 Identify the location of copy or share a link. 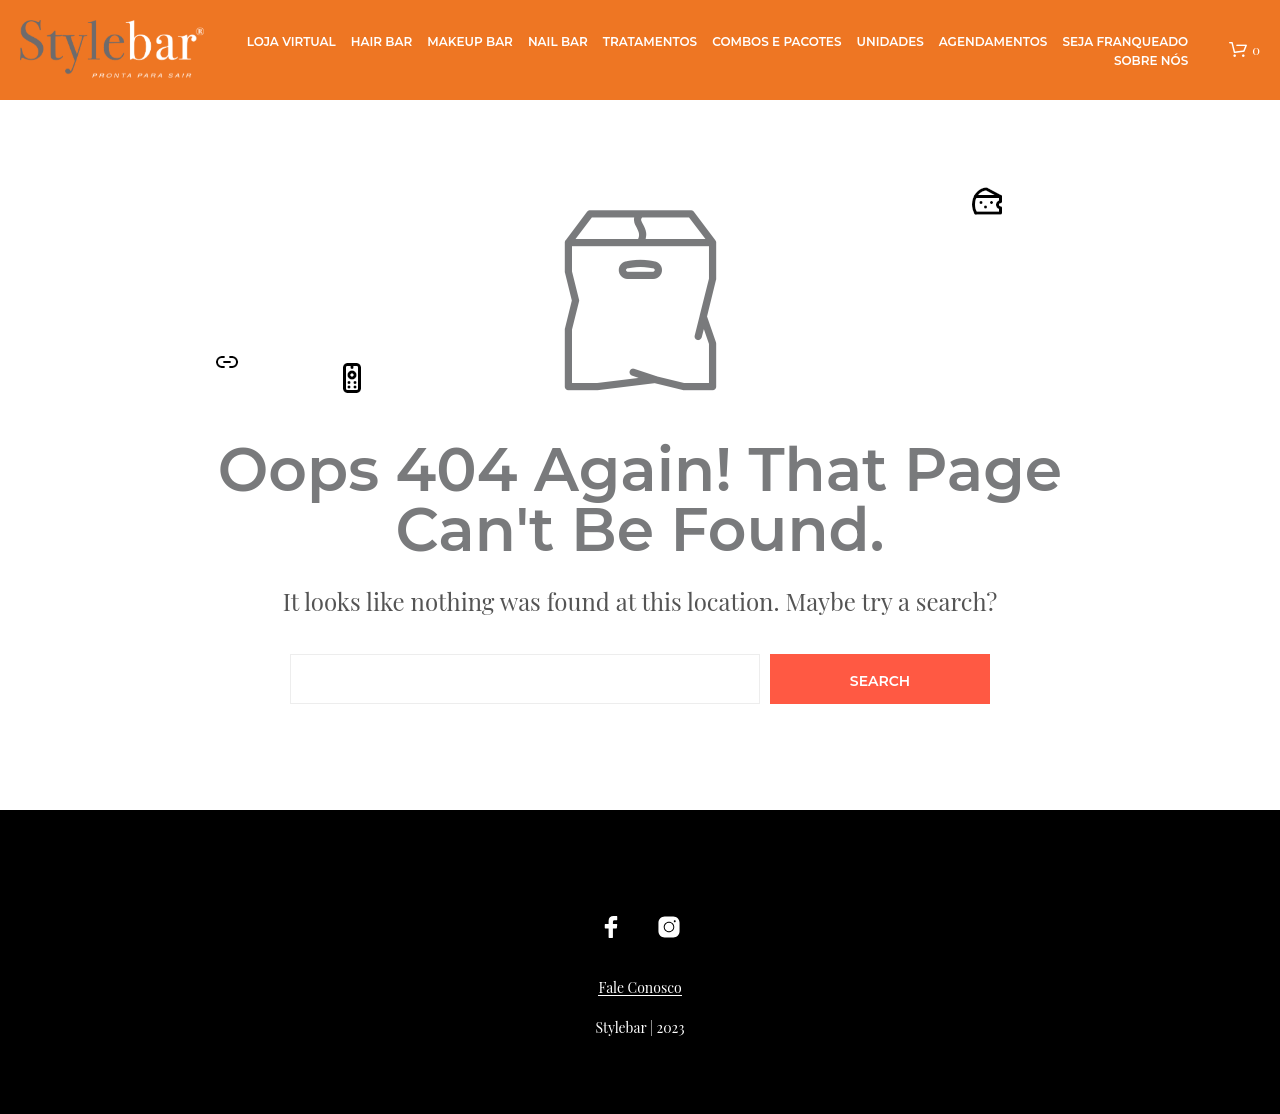
(227, 362).